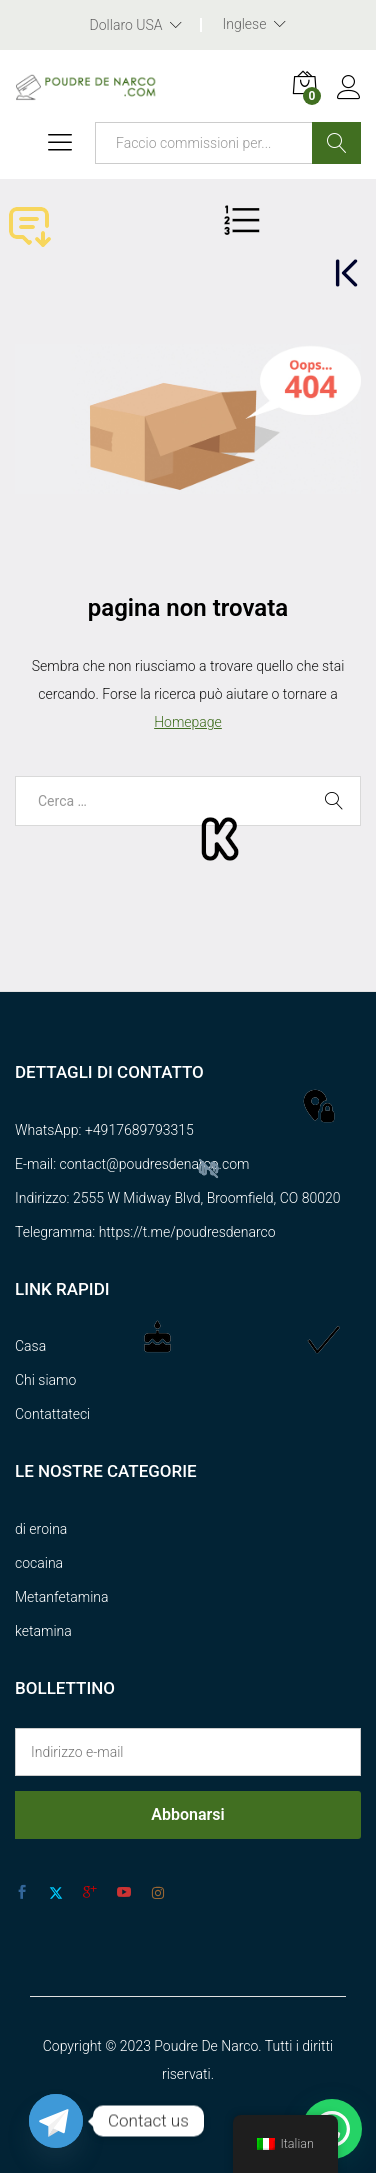 Image resolution: width=376 pixels, height=2173 pixels. What do you see at coordinates (240, 221) in the screenshot?
I see `create a numbered list` at bounding box center [240, 221].